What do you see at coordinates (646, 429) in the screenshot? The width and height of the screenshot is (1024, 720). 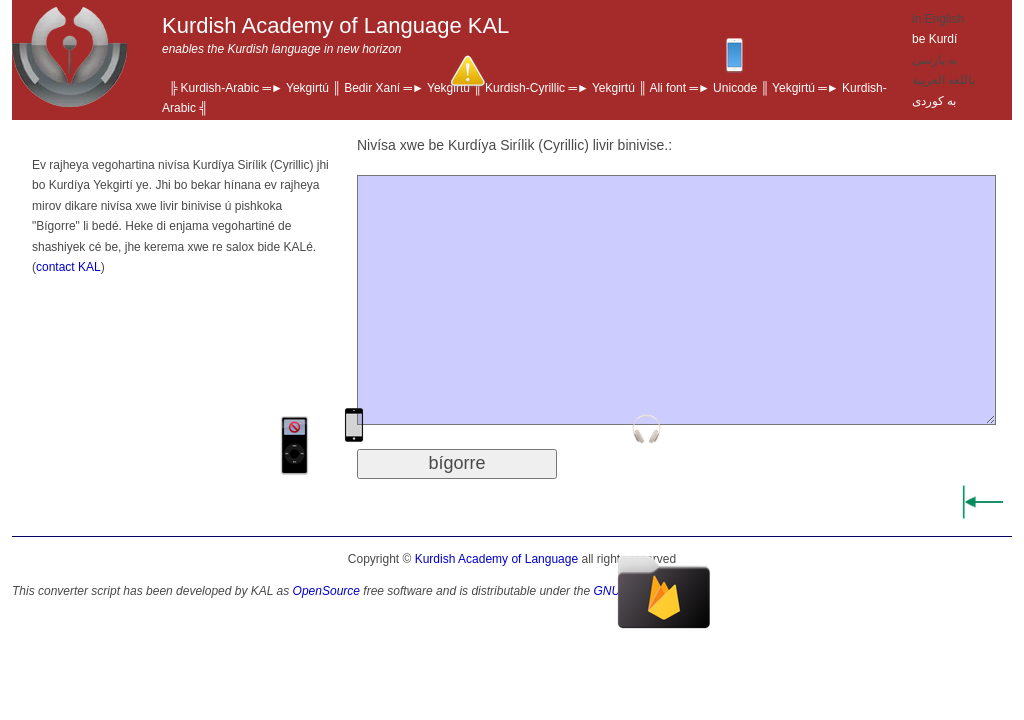 I see `connect bluetooth headphones` at bounding box center [646, 429].